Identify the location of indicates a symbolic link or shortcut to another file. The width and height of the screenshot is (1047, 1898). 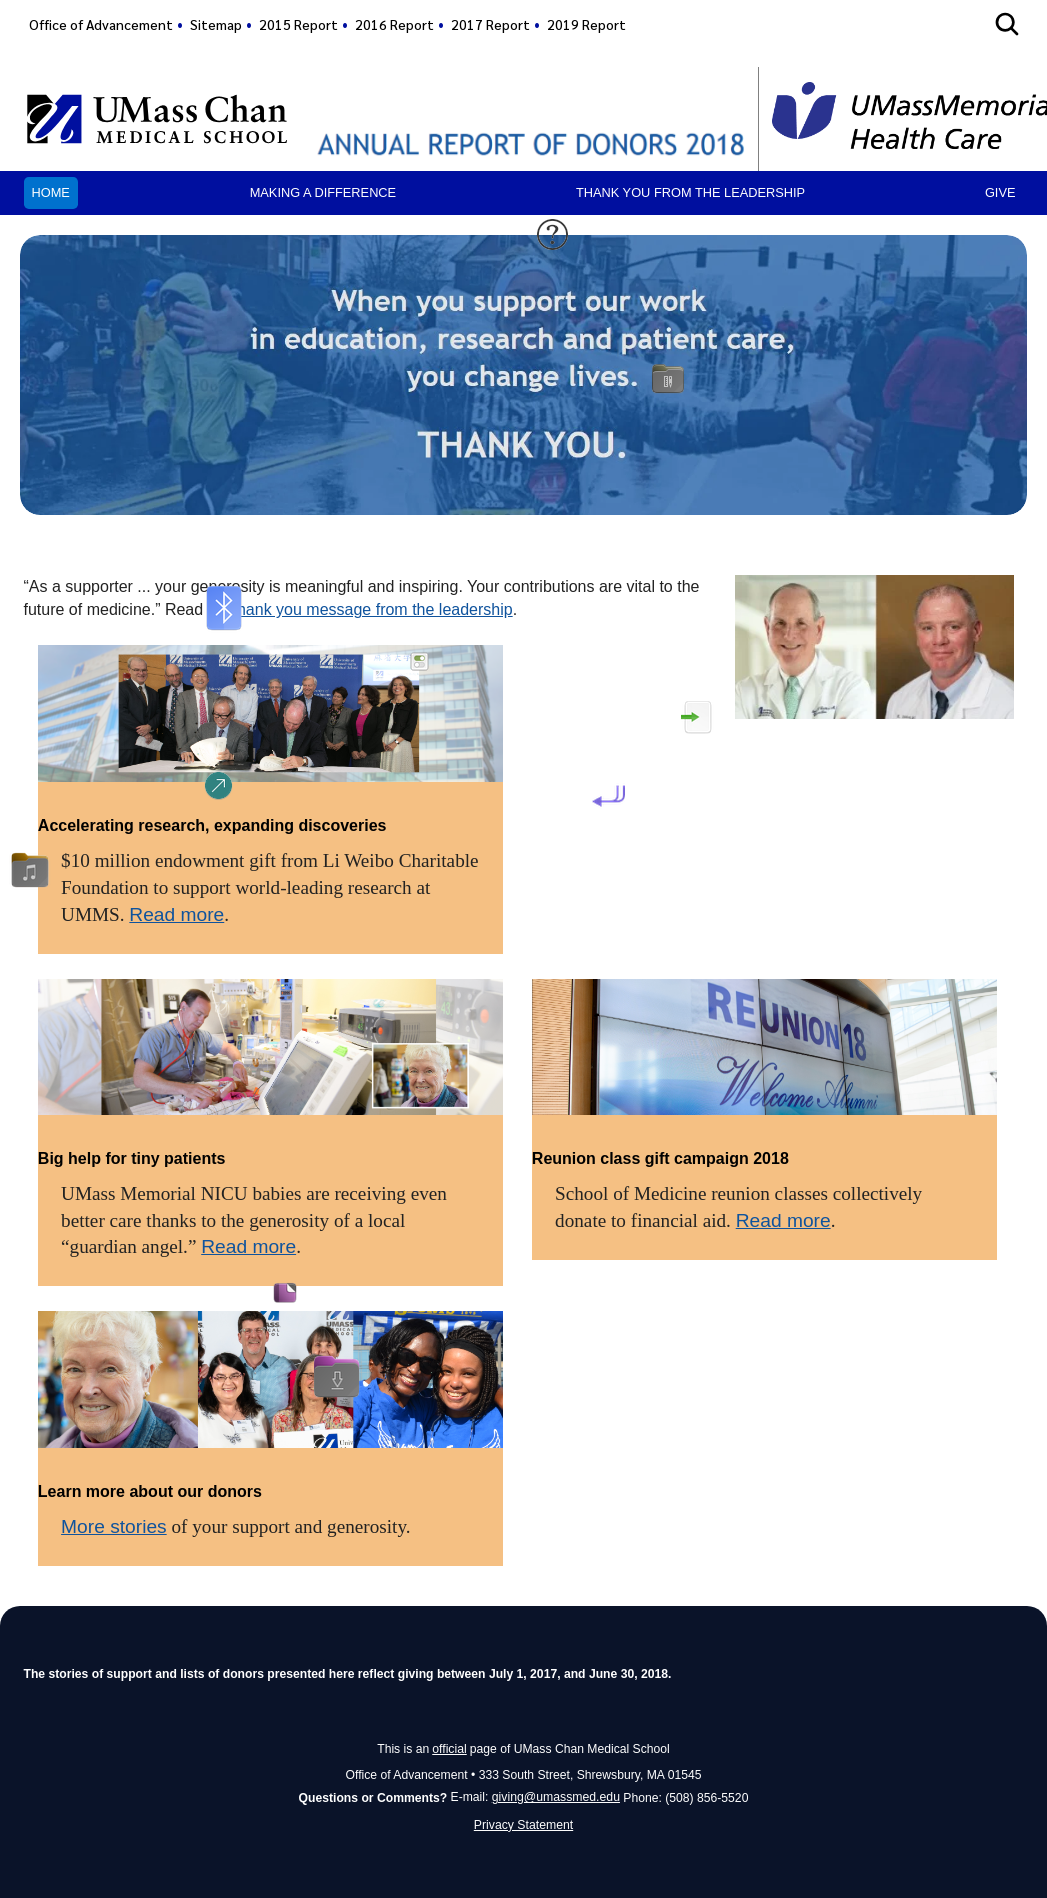
(218, 785).